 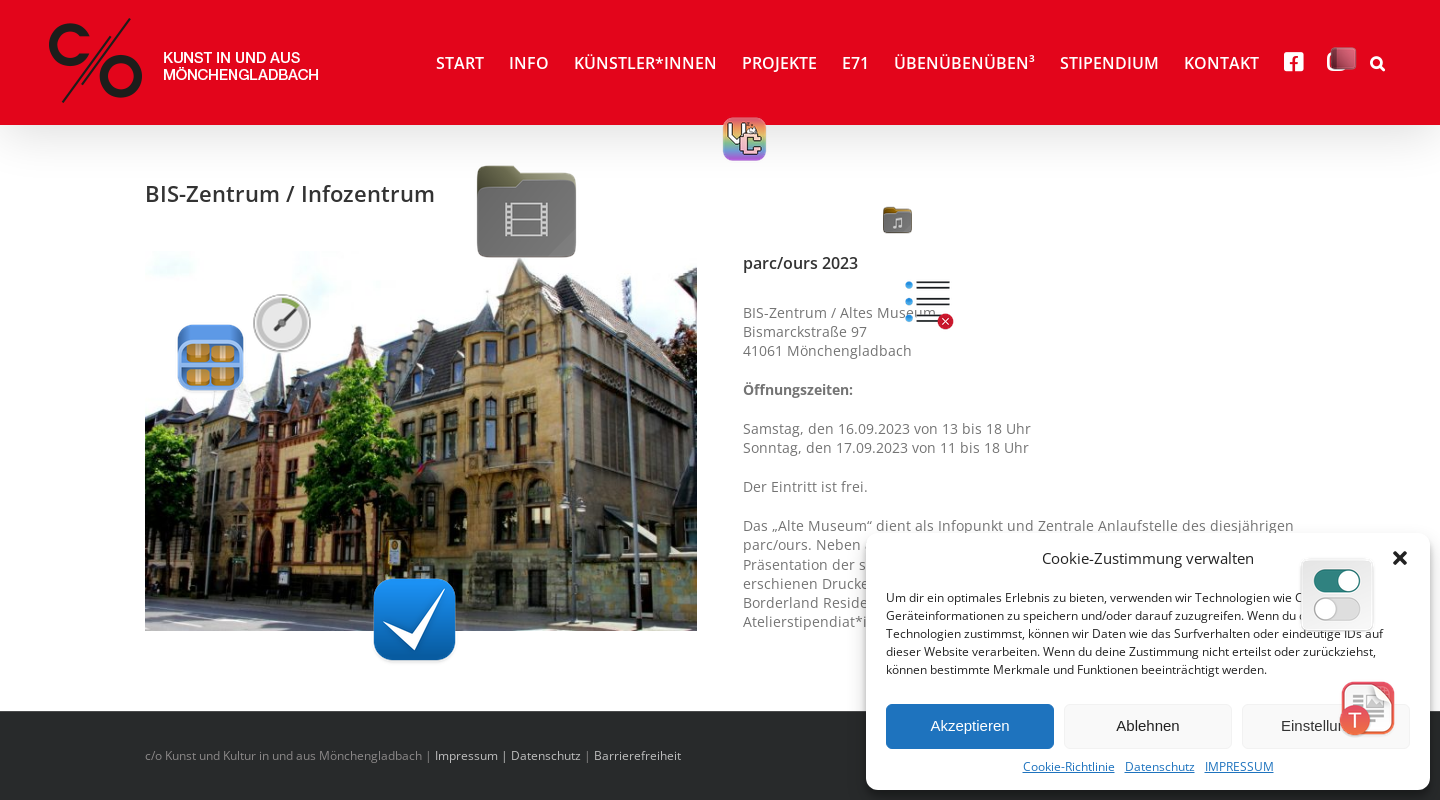 I want to click on open FreeOffice TextMaker word processor, so click(x=1368, y=708).